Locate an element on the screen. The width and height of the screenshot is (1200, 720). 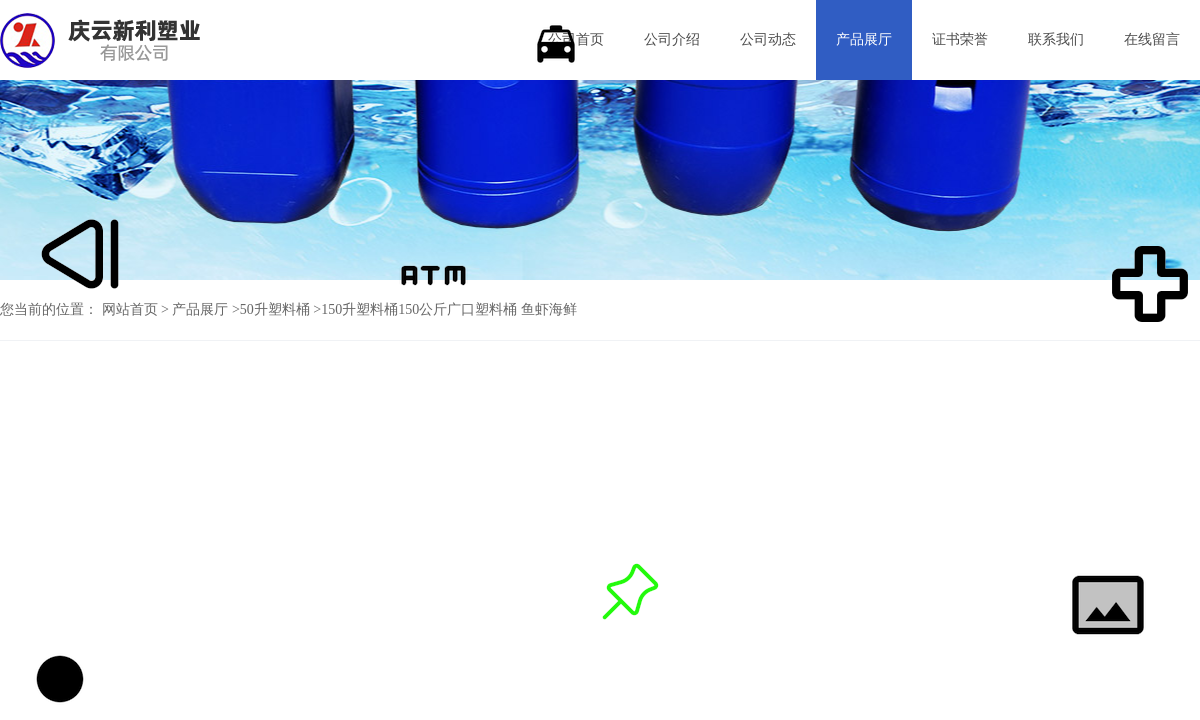
skip to previous track or beginning is located at coordinates (80, 254).